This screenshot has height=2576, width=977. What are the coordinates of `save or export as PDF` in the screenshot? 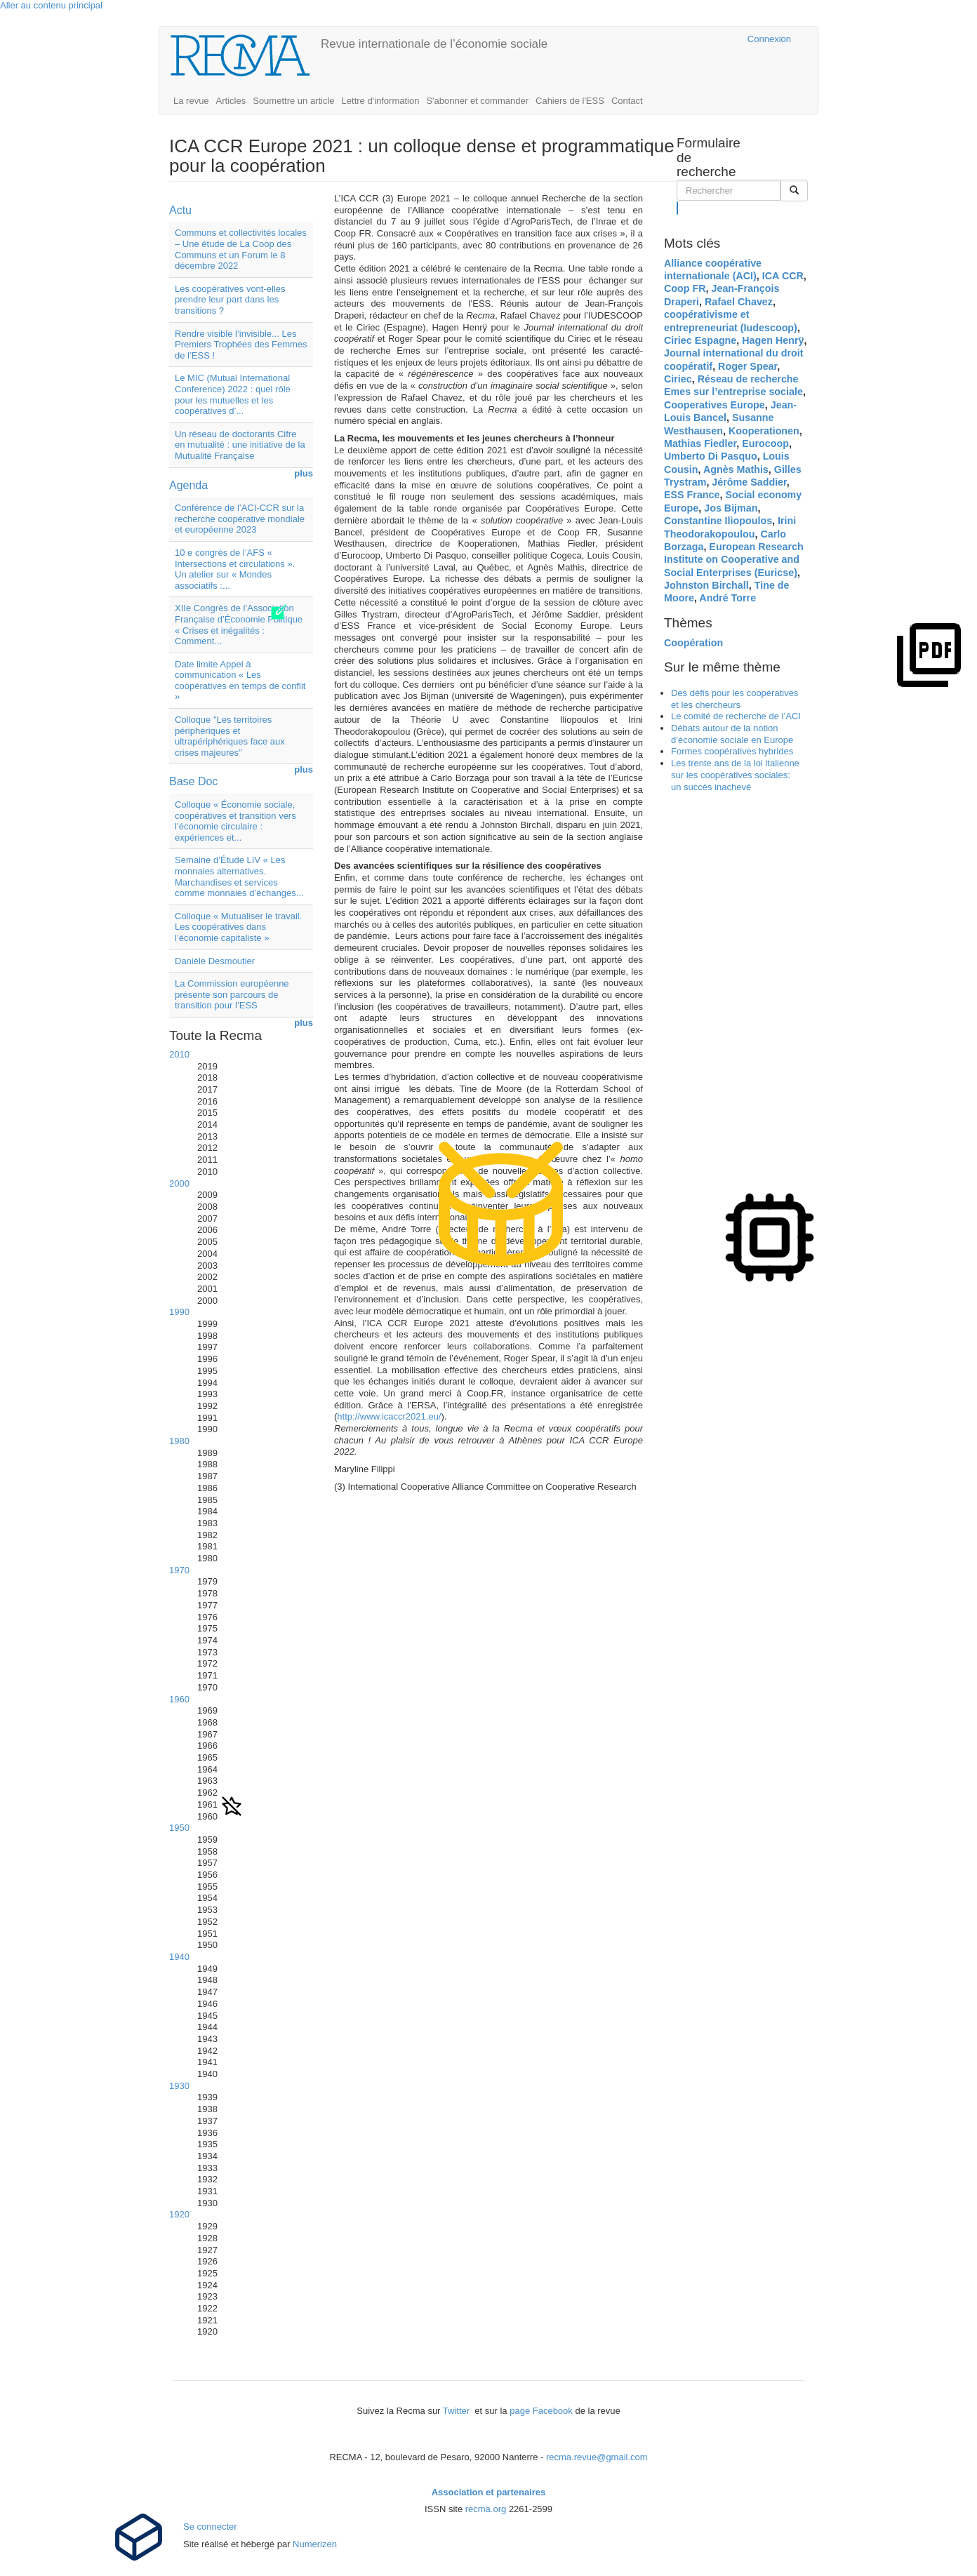 It's located at (929, 655).